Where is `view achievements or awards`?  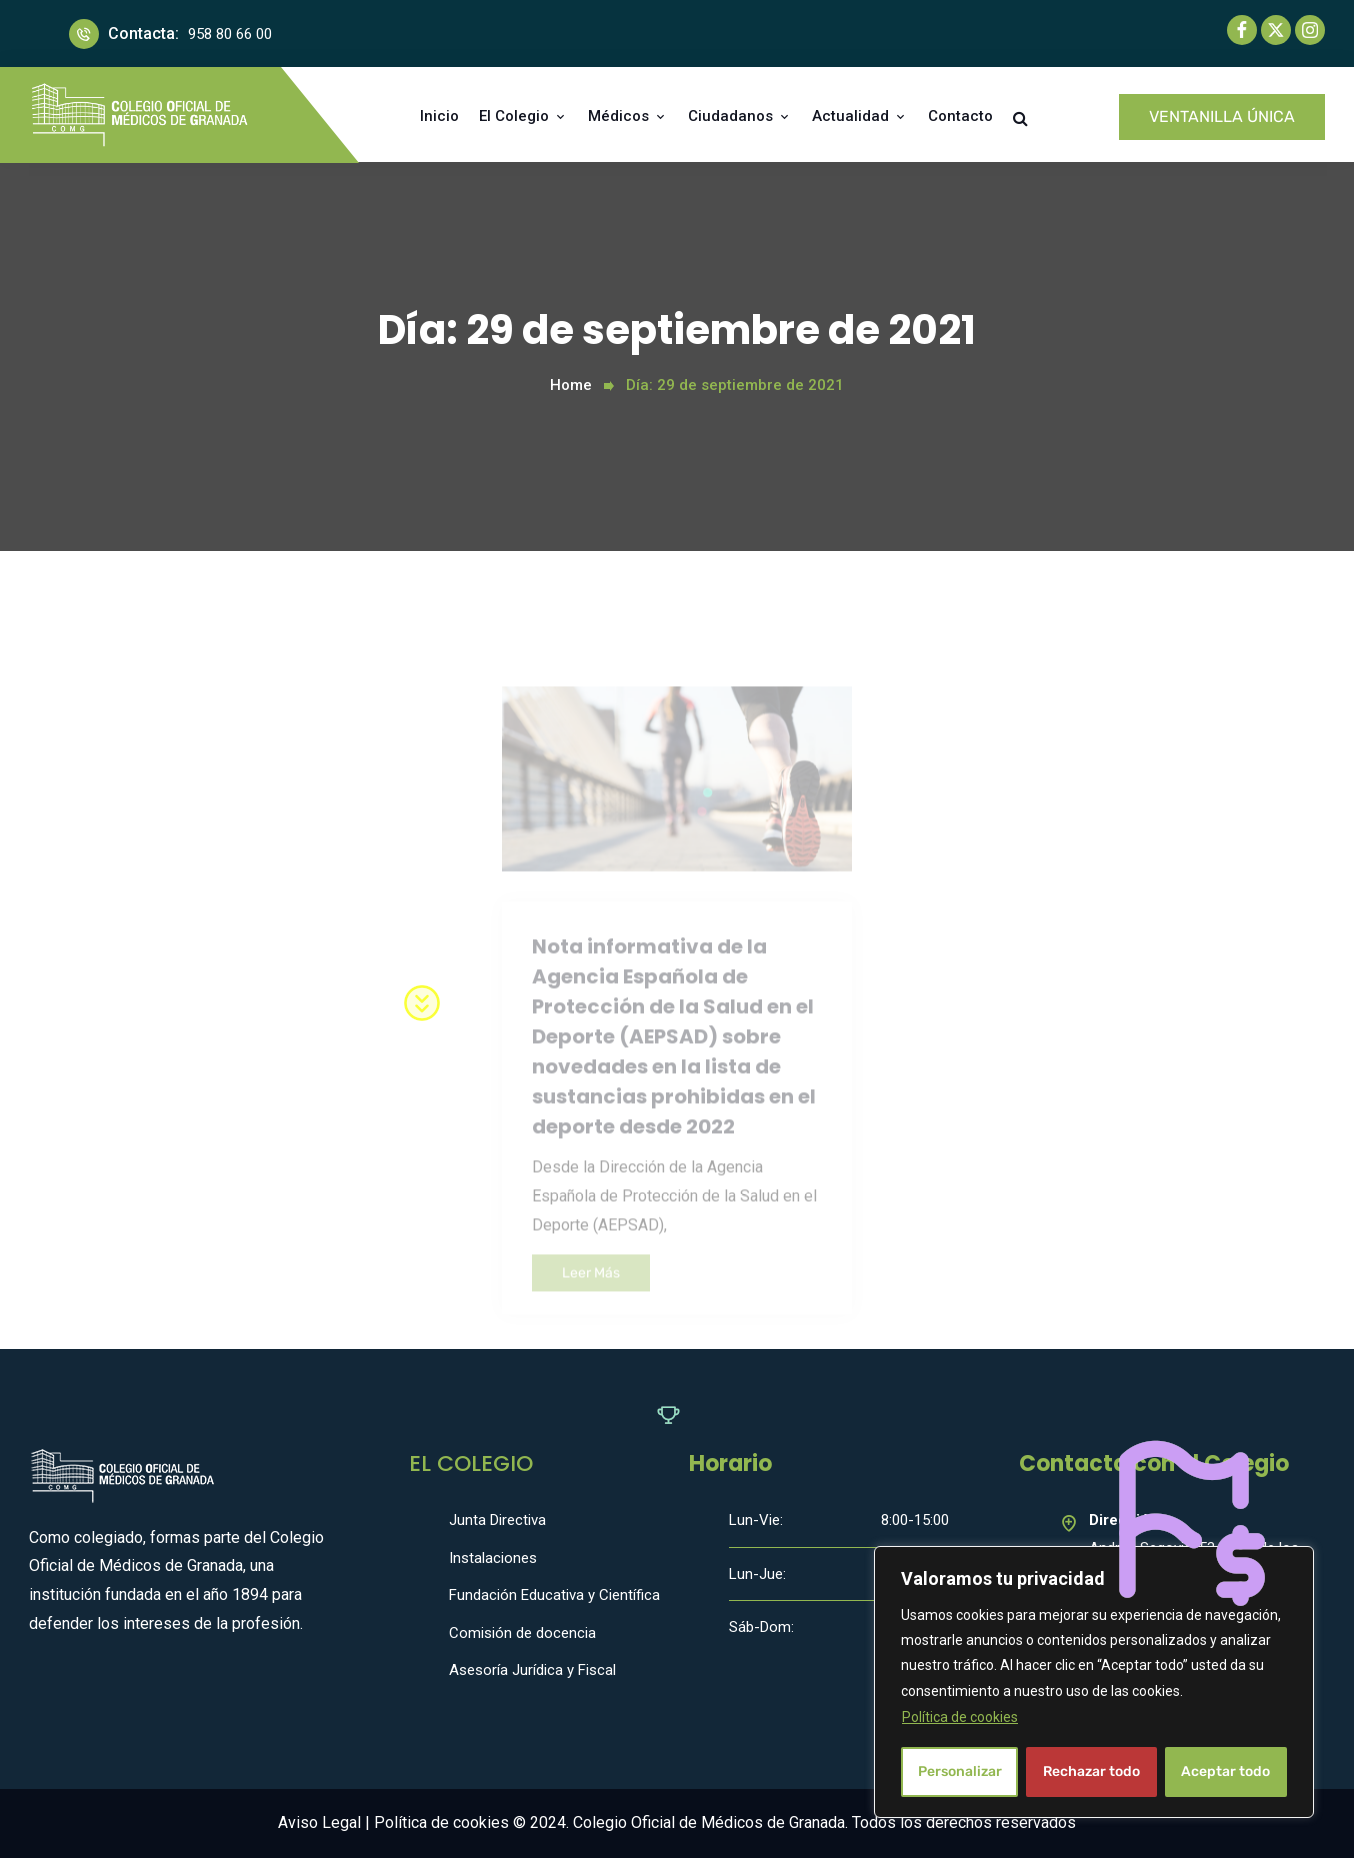 view achievements or awards is located at coordinates (668, 1414).